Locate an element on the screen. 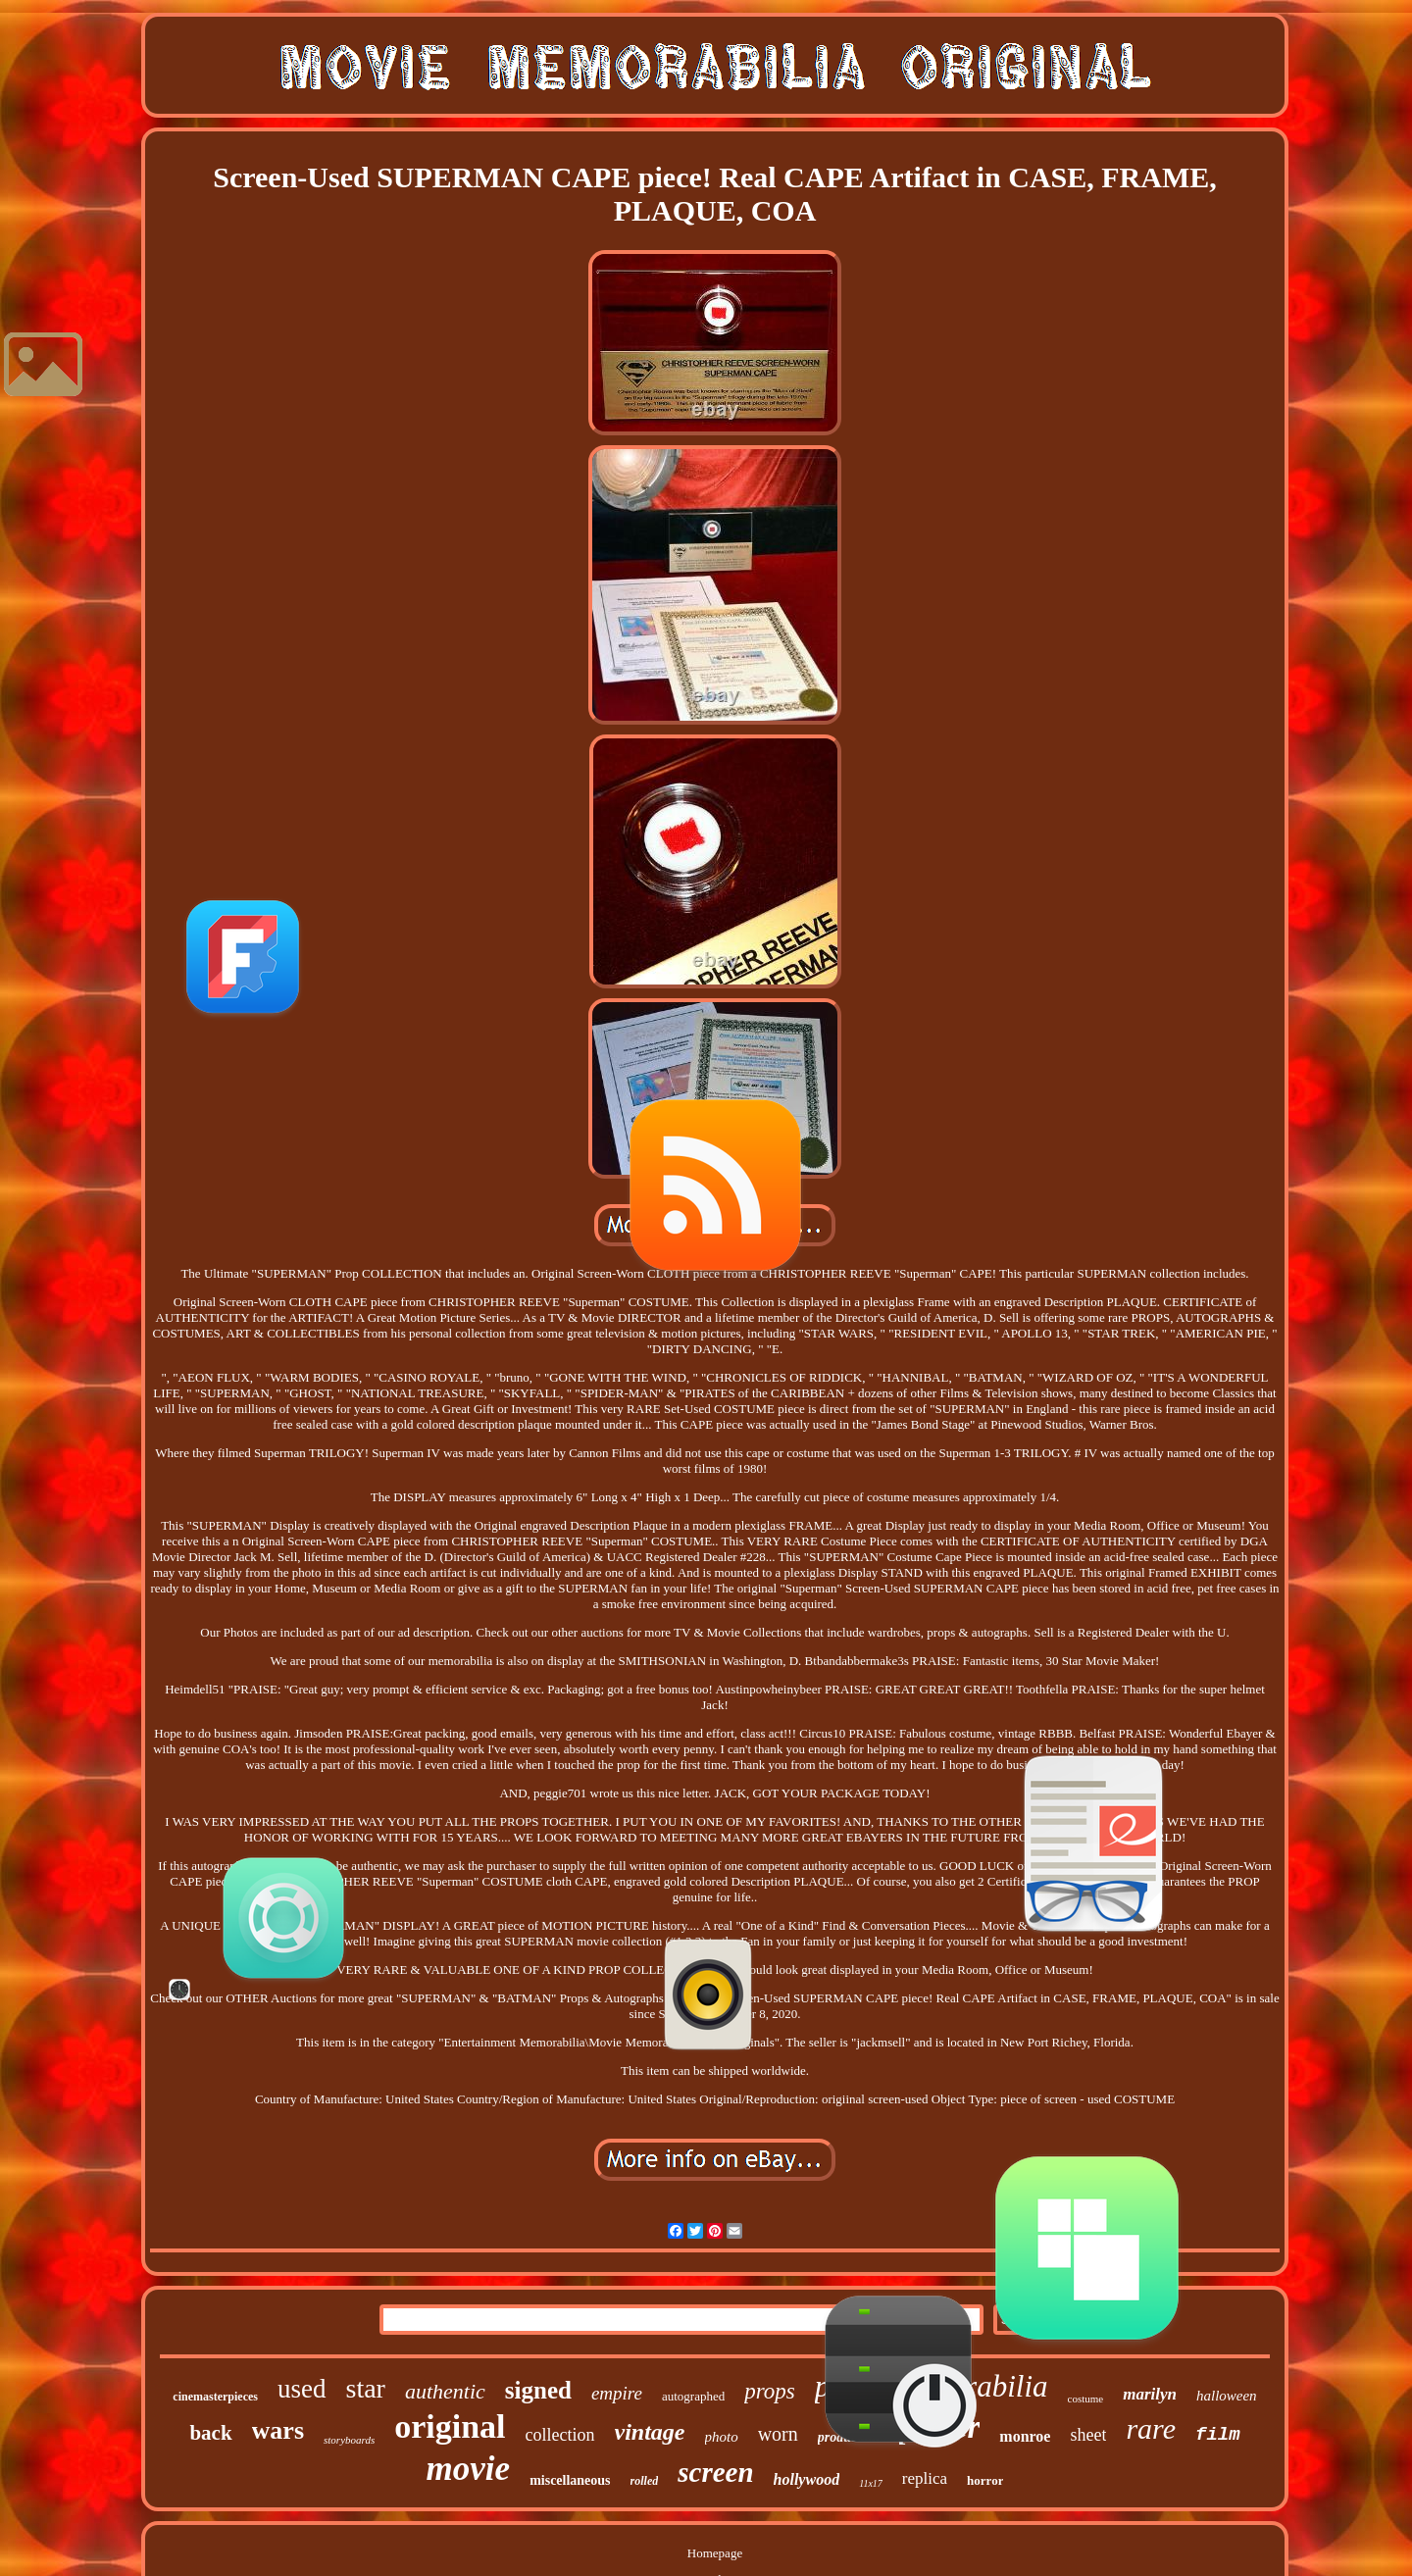 The image size is (1412, 2576). open rss feed reader app is located at coordinates (715, 1185).